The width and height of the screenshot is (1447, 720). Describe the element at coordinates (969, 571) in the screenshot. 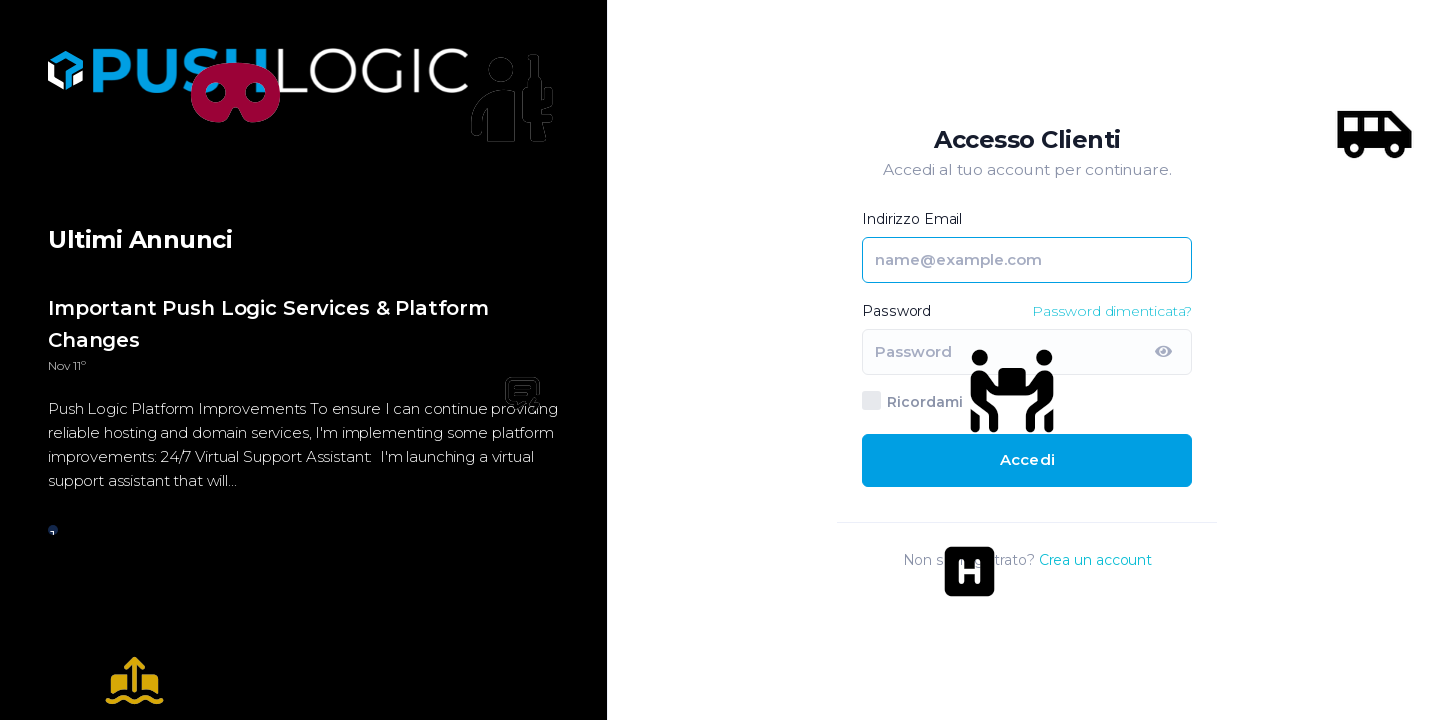

I see `indicates a hospital or medical facility nearby` at that location.